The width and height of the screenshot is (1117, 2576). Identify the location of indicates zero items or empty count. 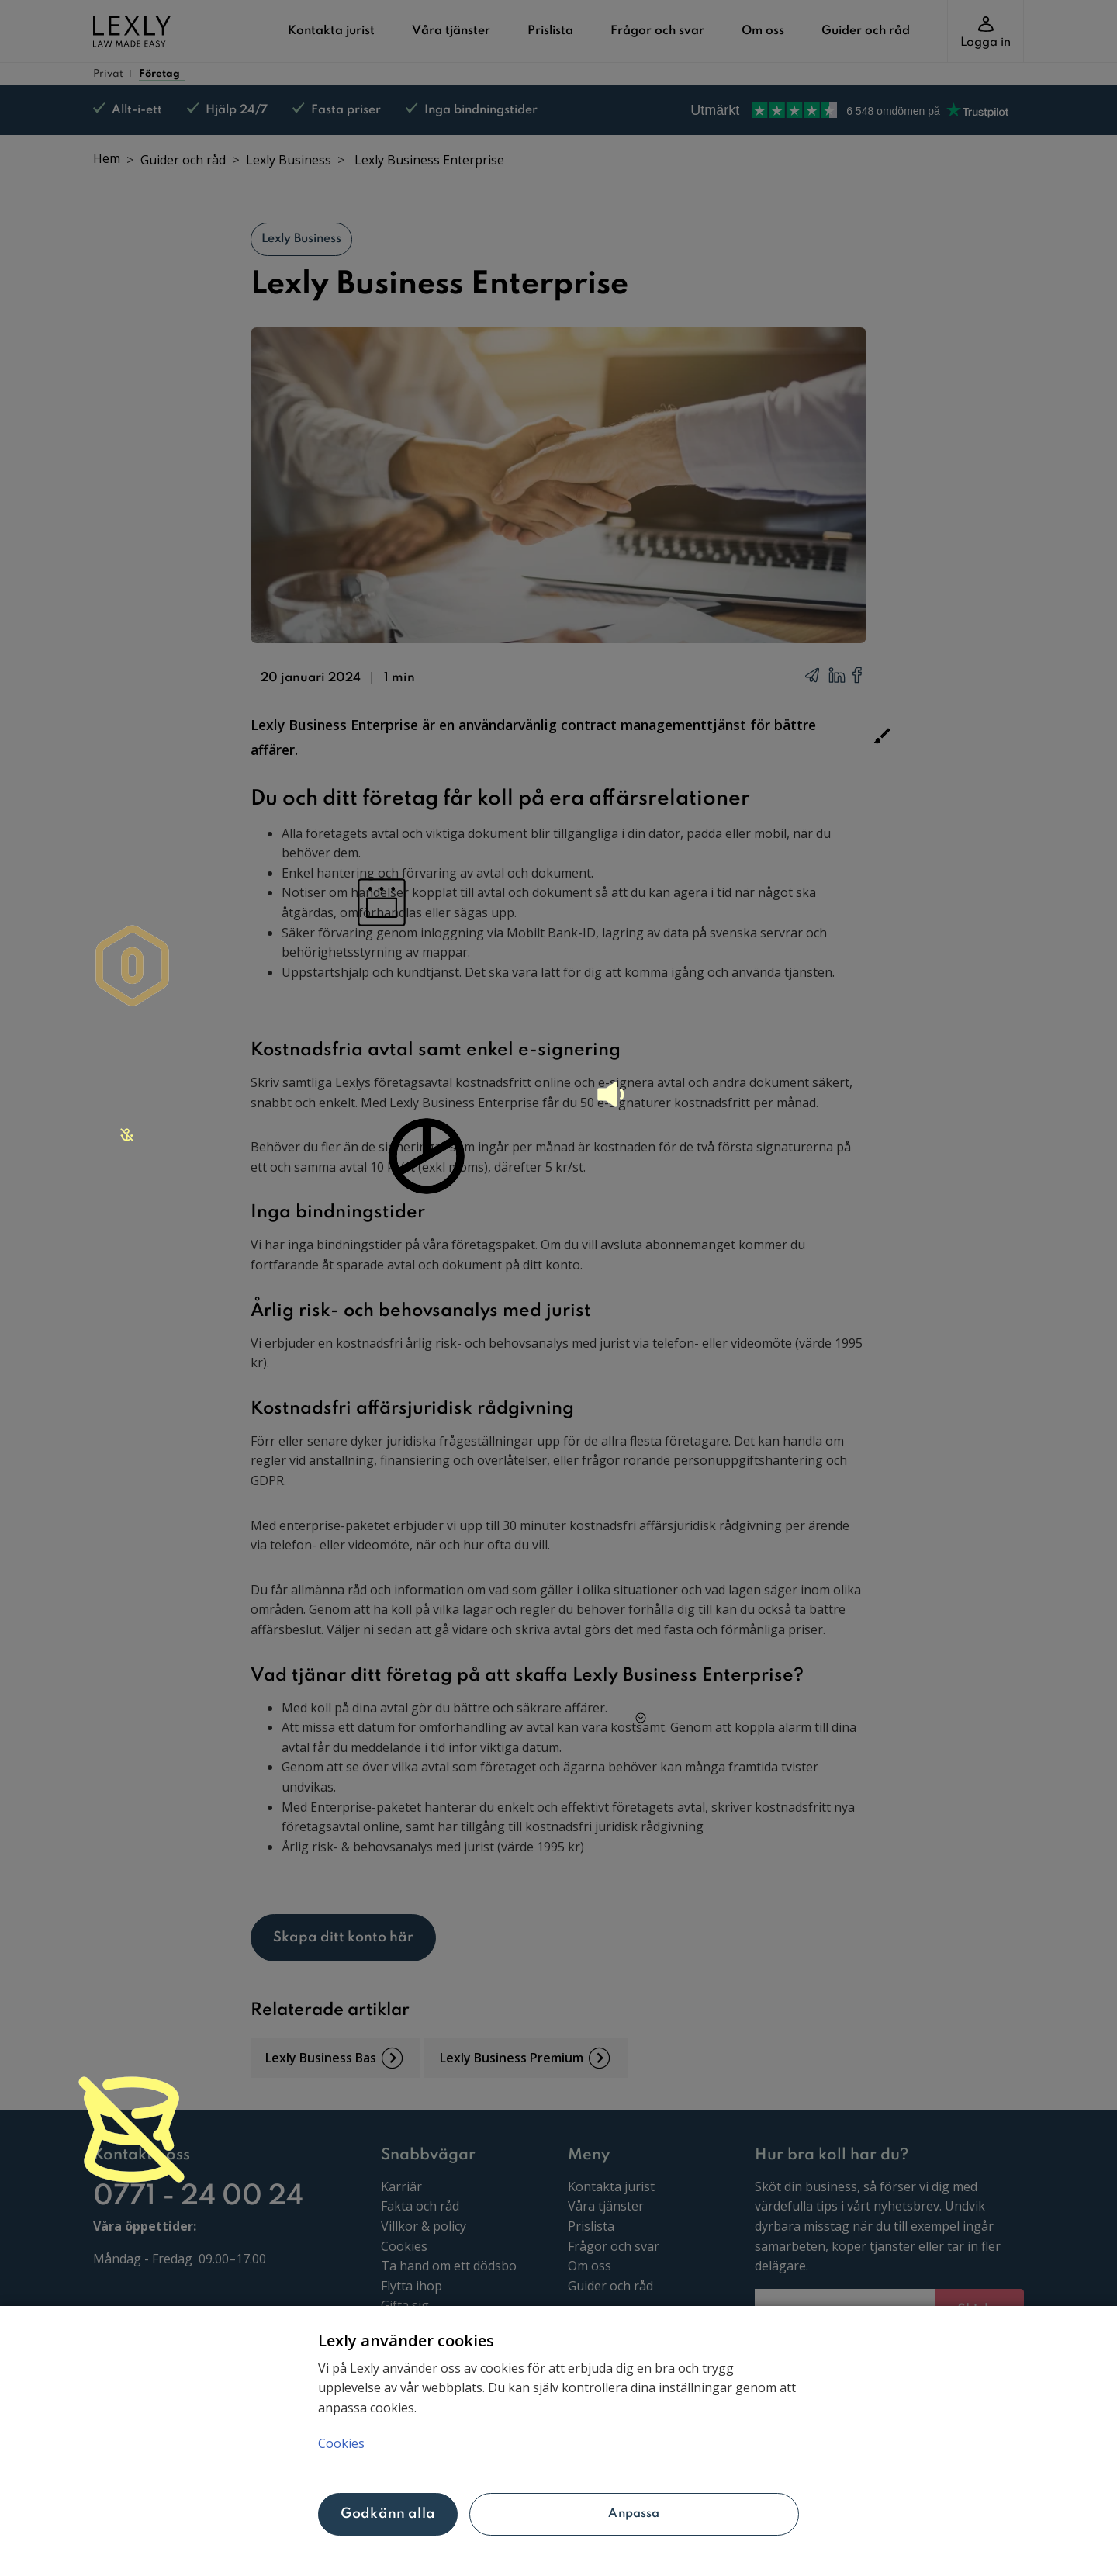
(132, 965).